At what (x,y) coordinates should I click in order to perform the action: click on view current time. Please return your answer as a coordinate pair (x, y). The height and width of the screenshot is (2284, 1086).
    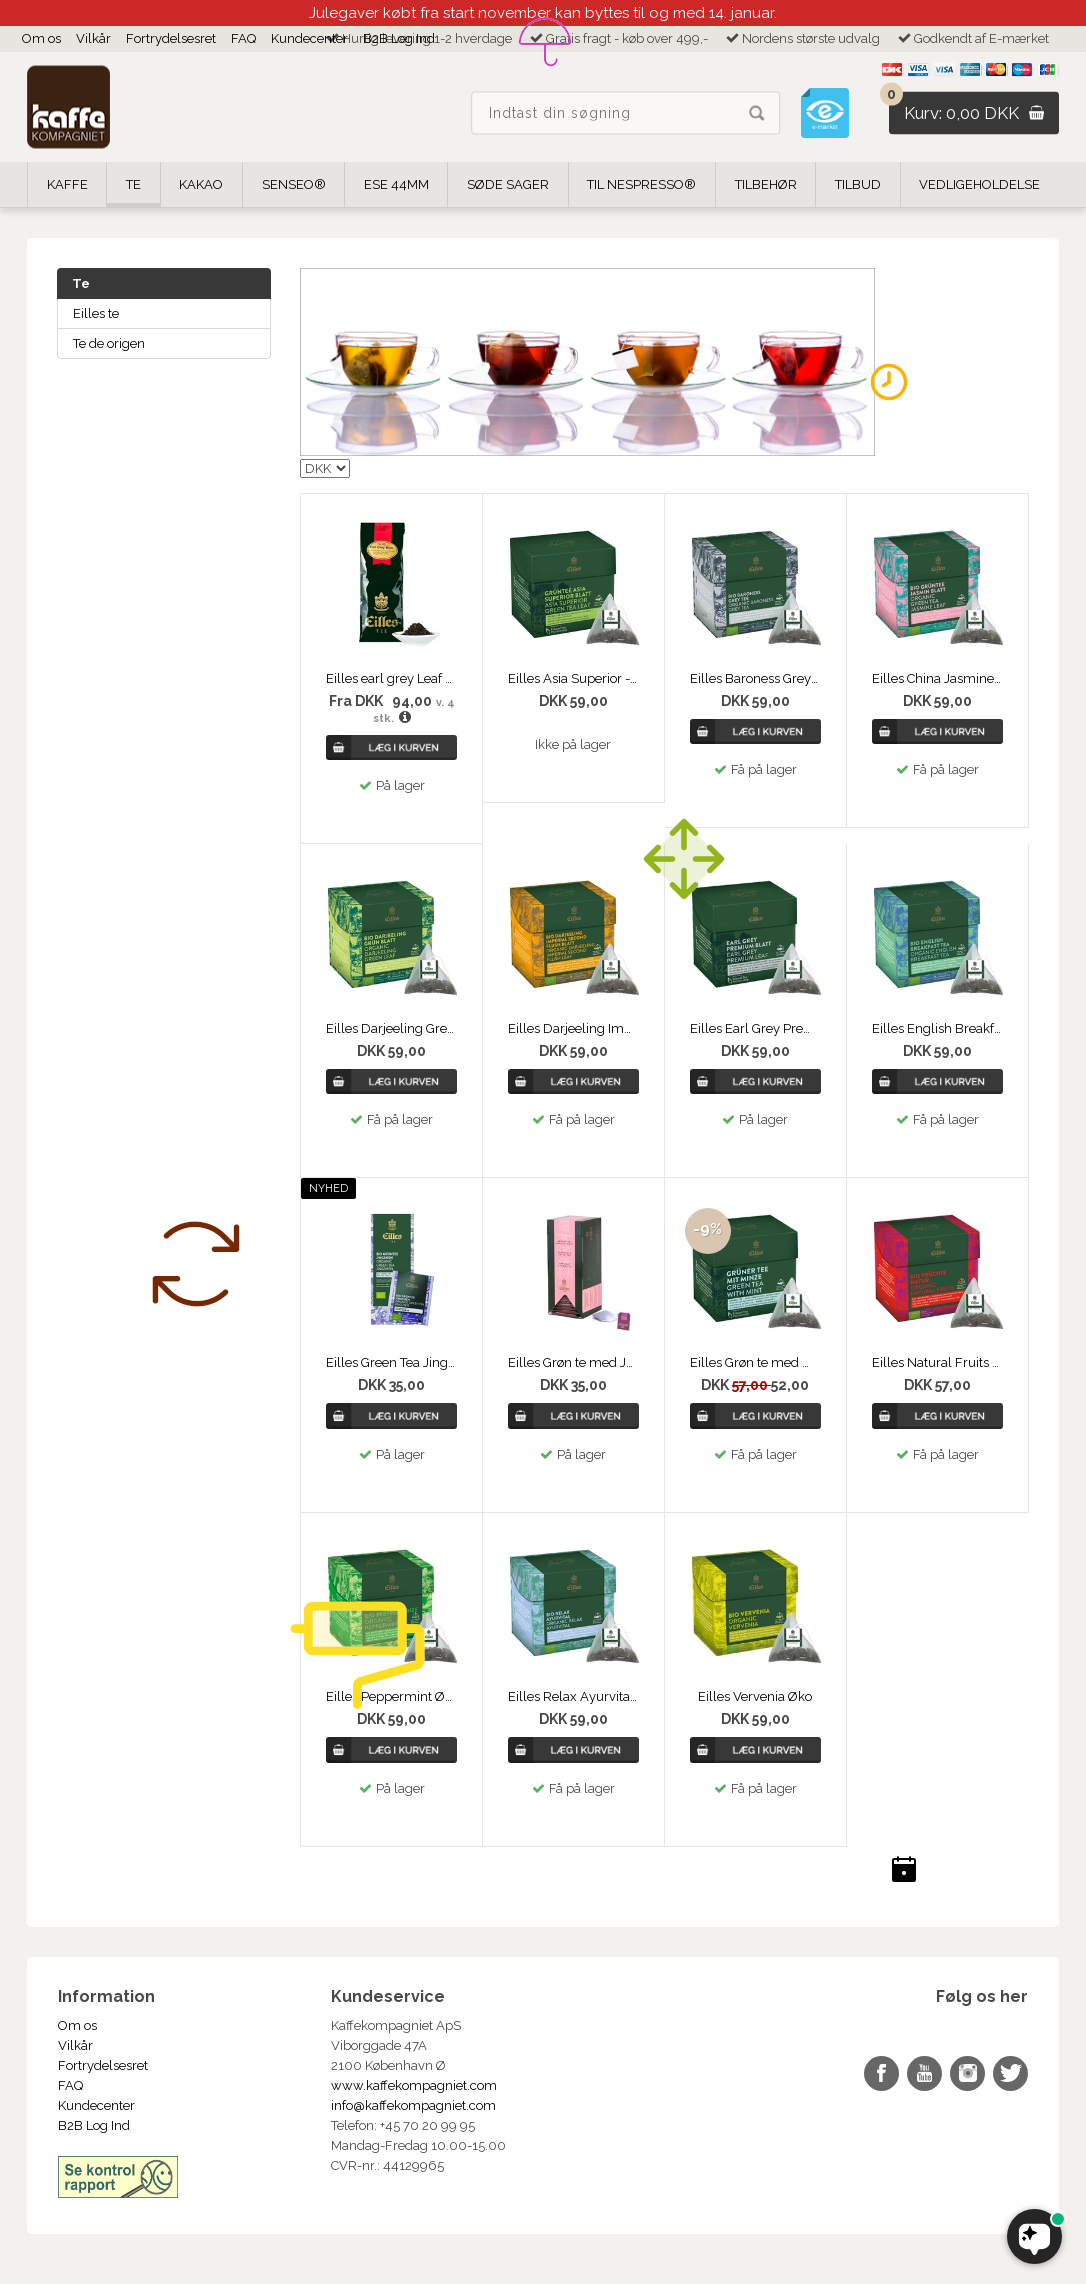
    Looking at the image, I should click on (889, 382).